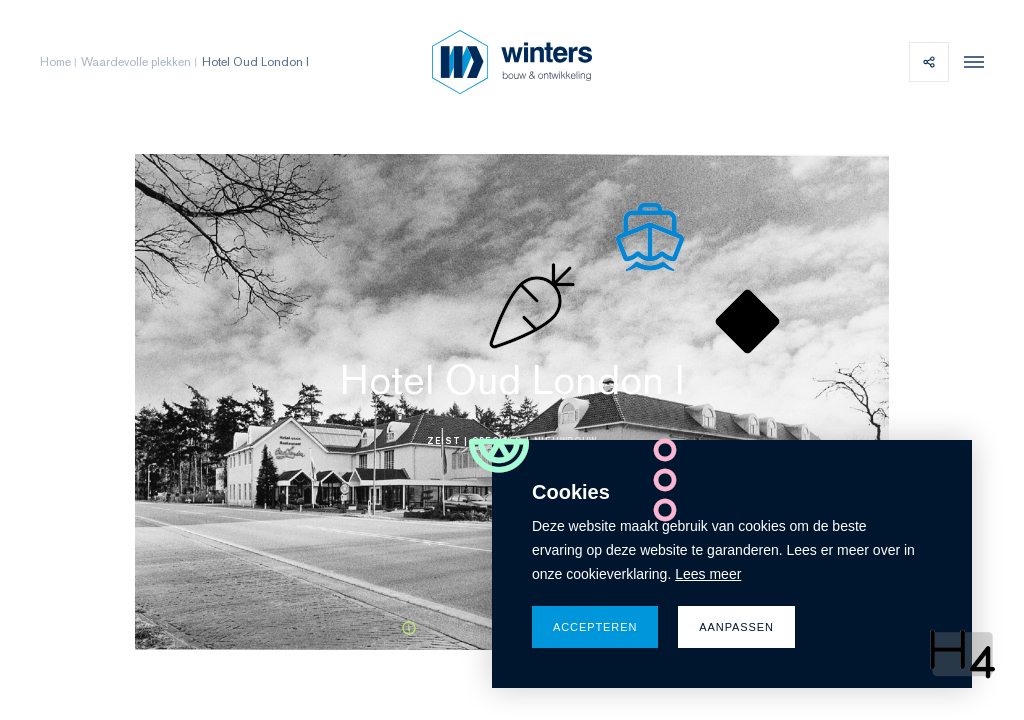 The image size is (1024, 720). Describe the element at coordinates (958, 653) in the screenshot. I see `format text as heading level 4` at that location.